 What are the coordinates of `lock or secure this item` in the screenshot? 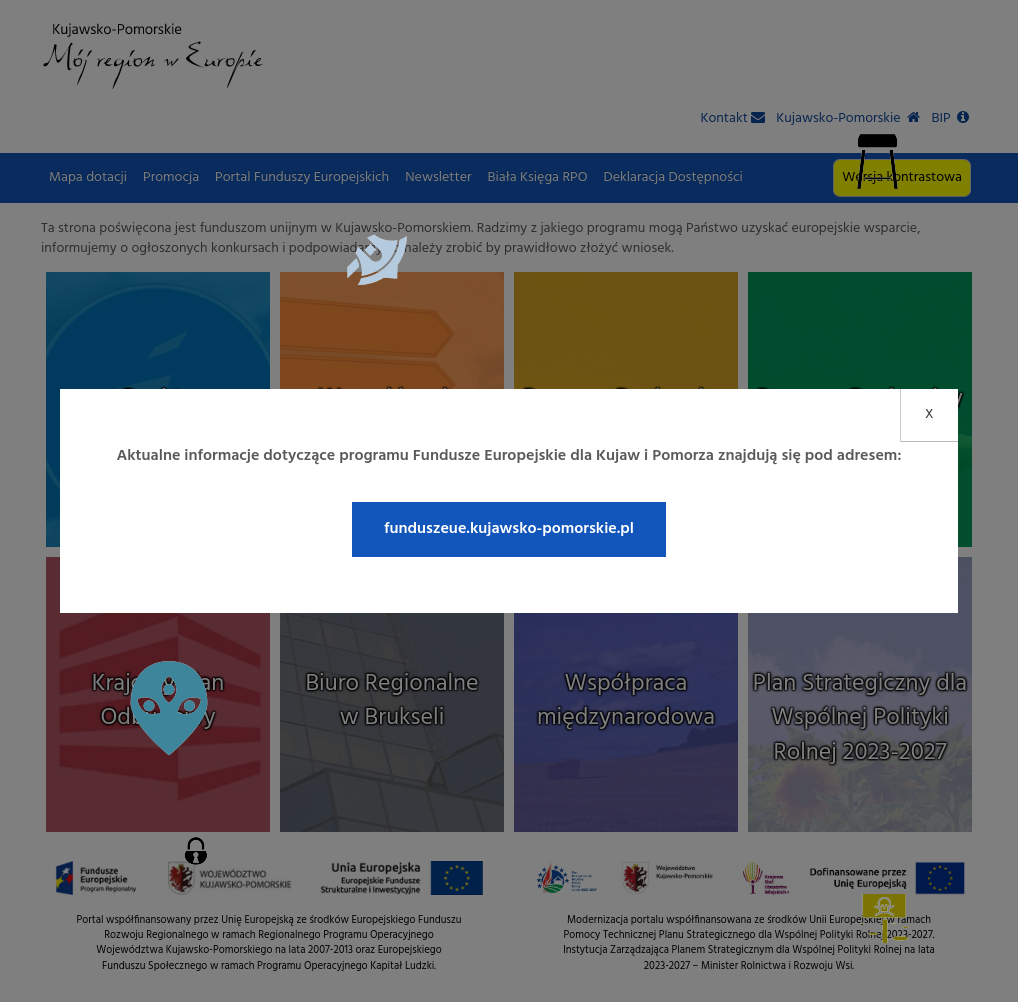 It's located at (196, 851).